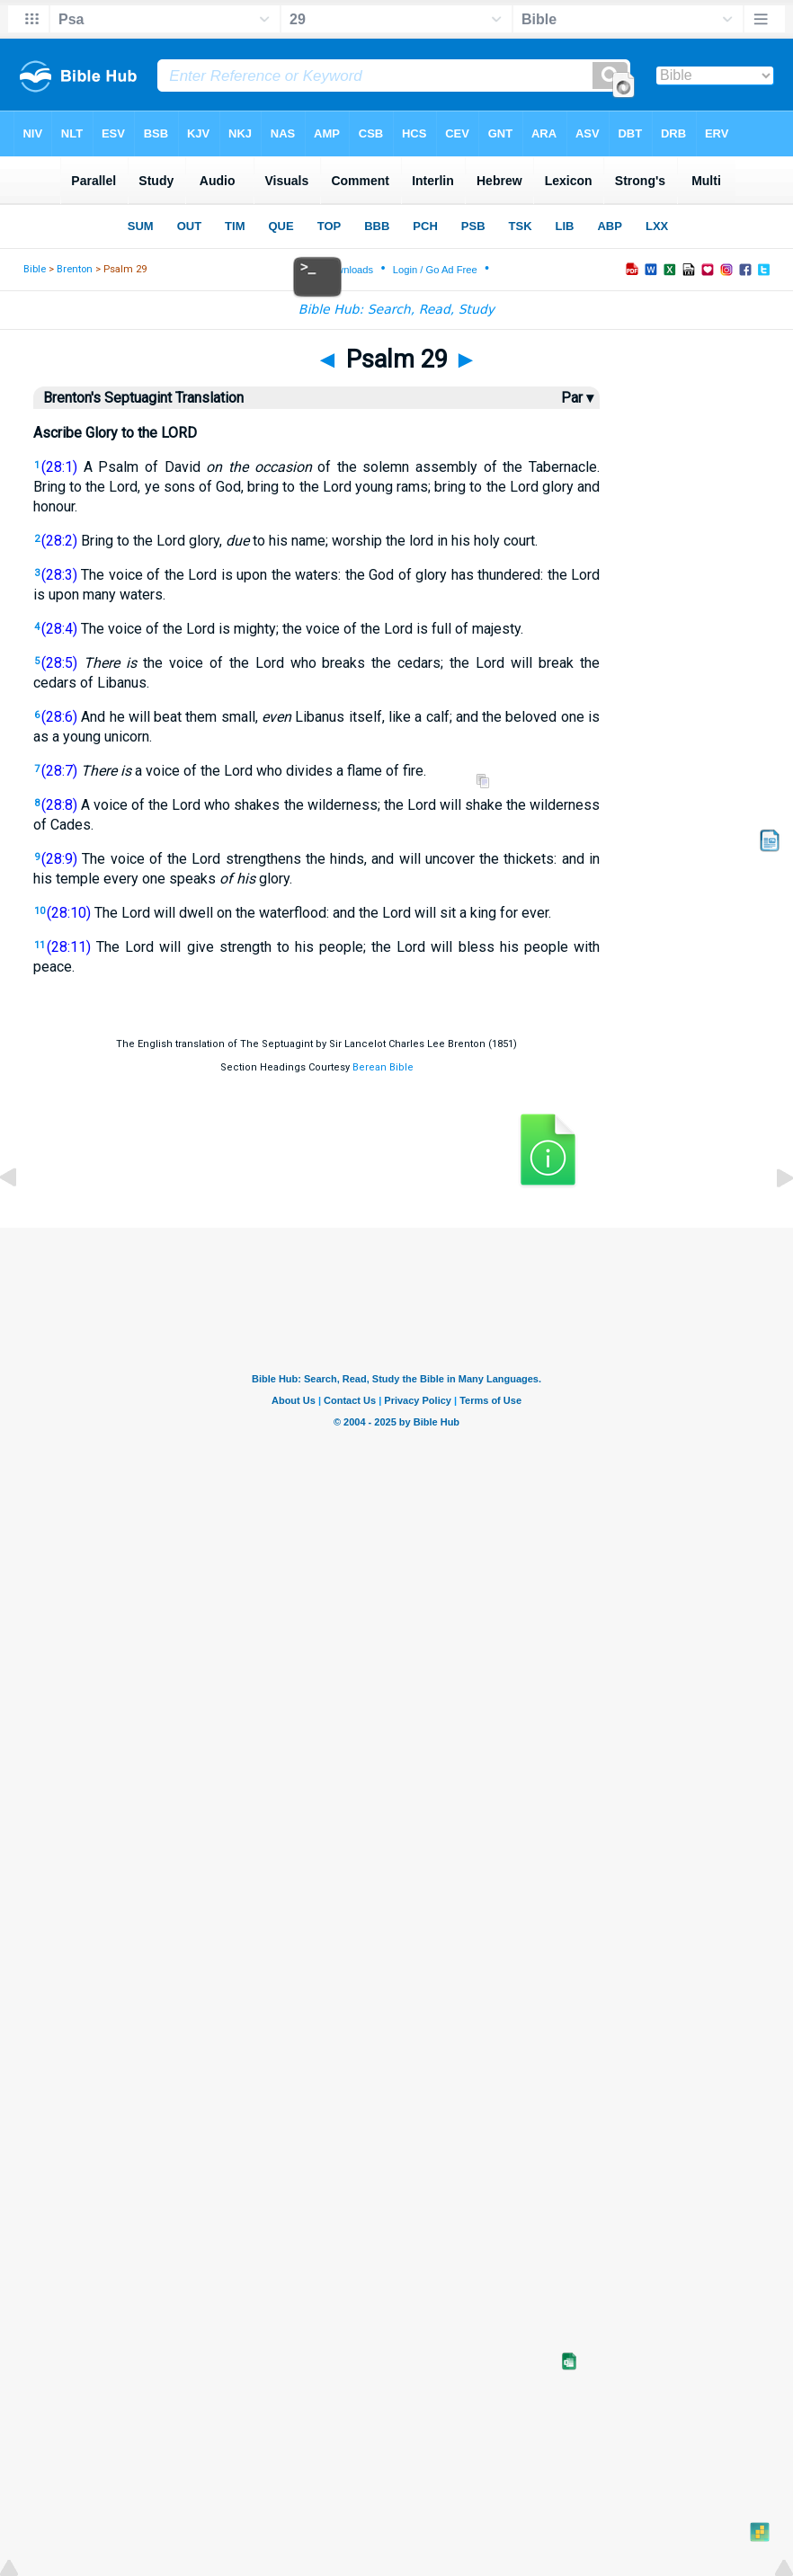 The image size is (793, 2576). I want to click on launch quadrapassel tetris-style puzzle game, so click(760, 2532).